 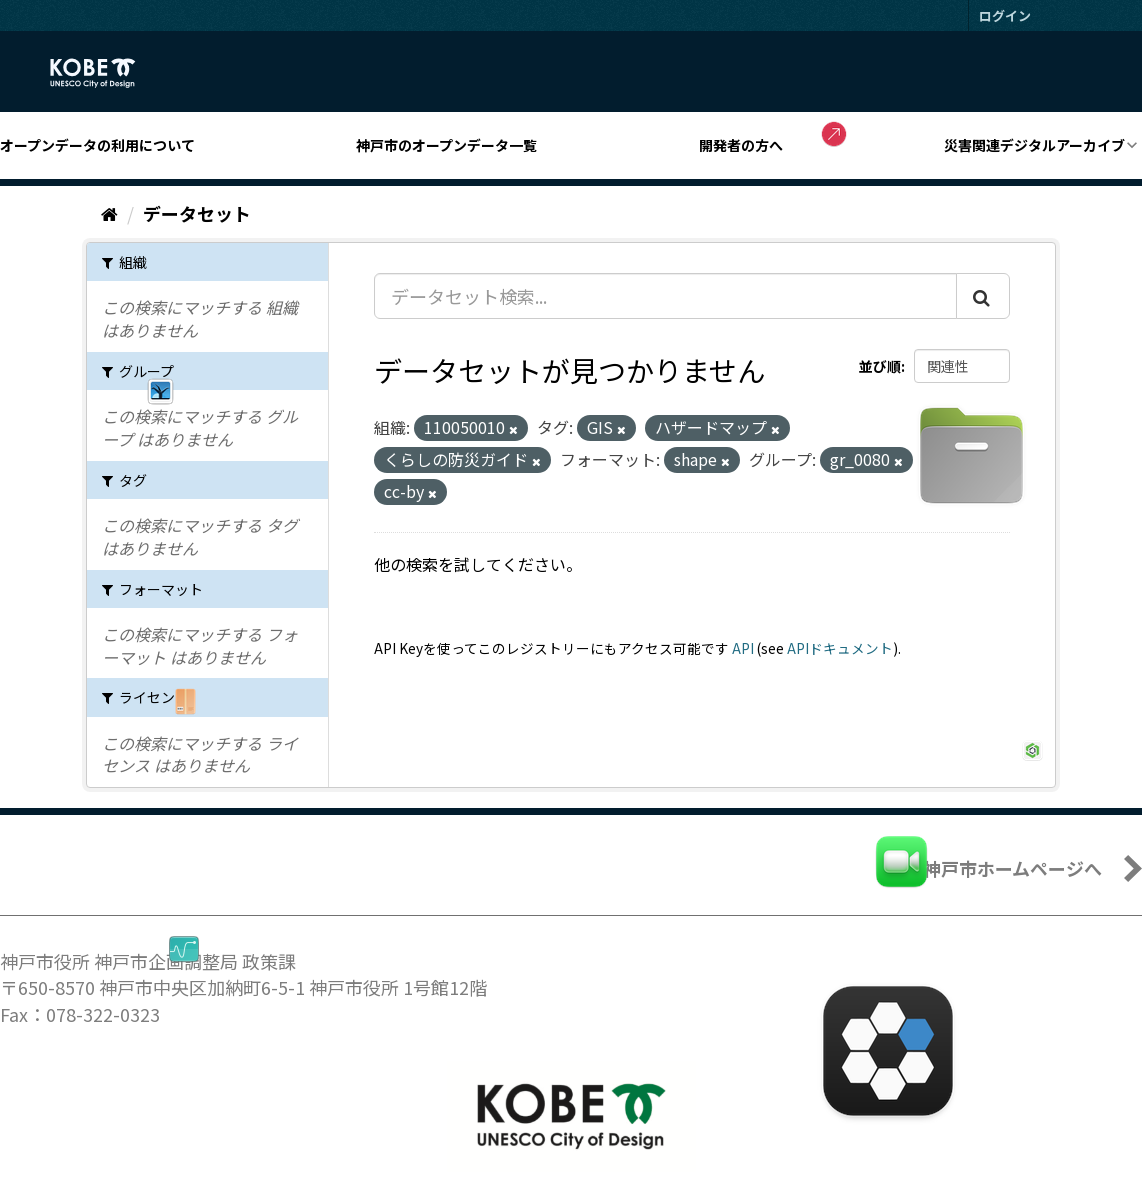 I want to click on open shotwell photo manager, so click(x=160, y=391).